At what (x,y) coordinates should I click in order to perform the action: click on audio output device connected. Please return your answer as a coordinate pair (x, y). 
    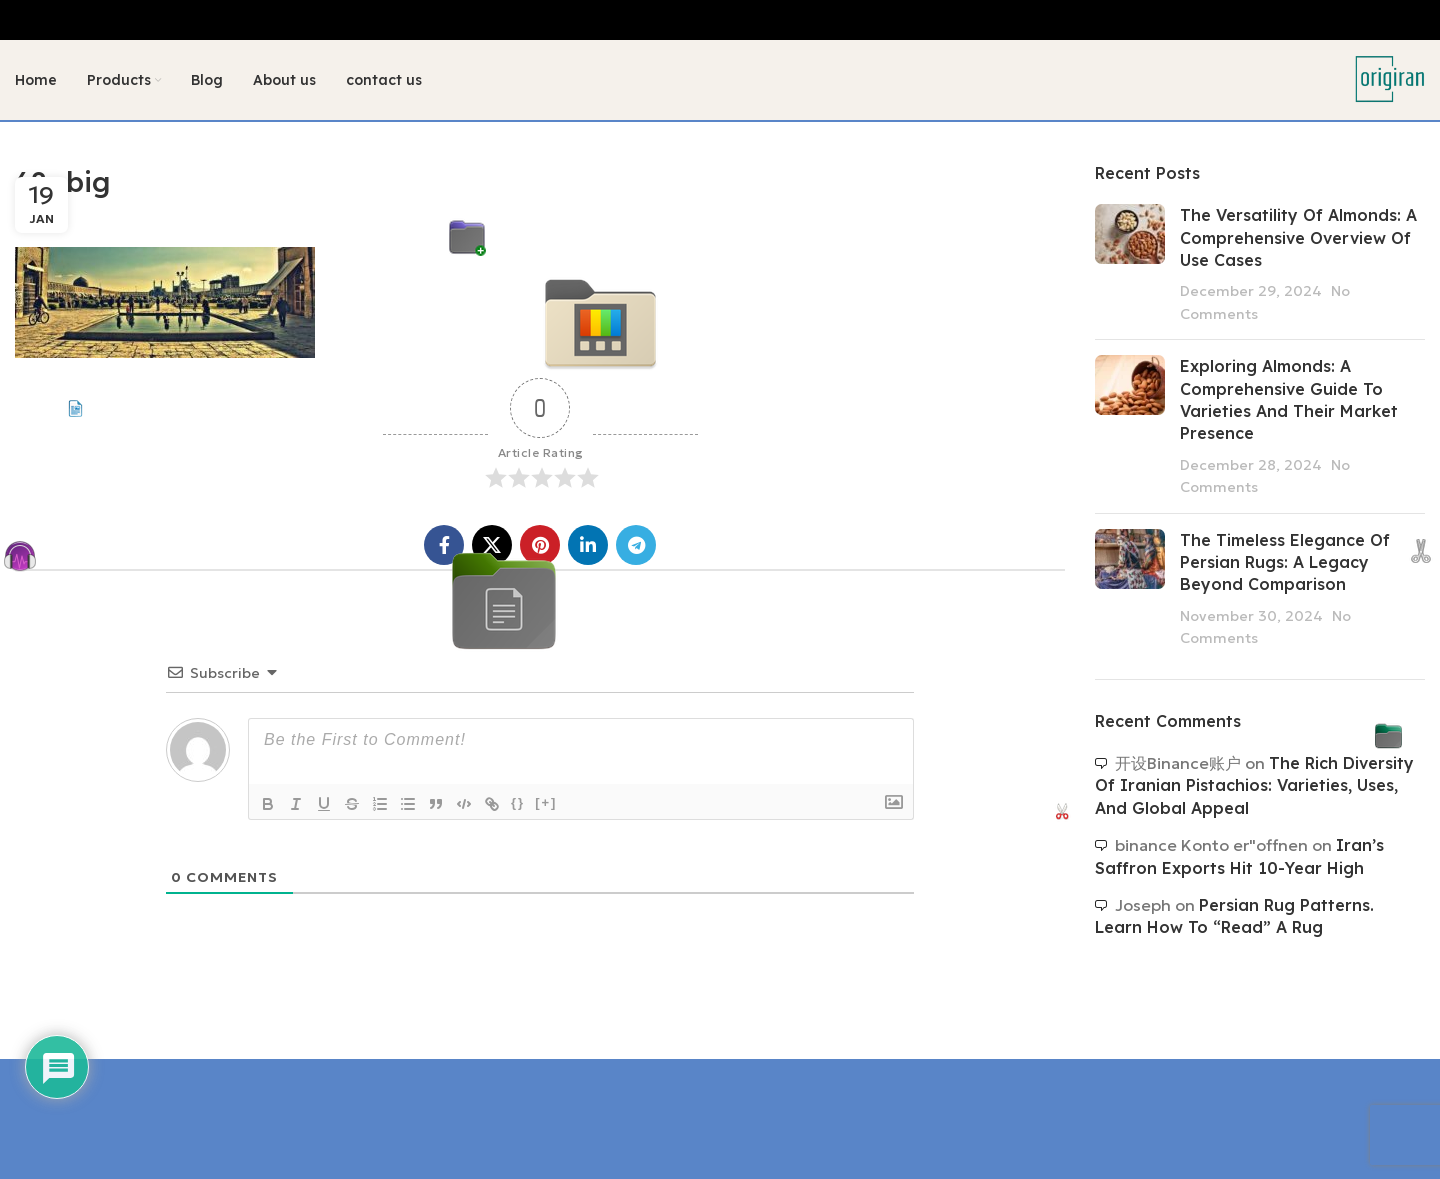
    Looking at the image, I should click on (20, 556).